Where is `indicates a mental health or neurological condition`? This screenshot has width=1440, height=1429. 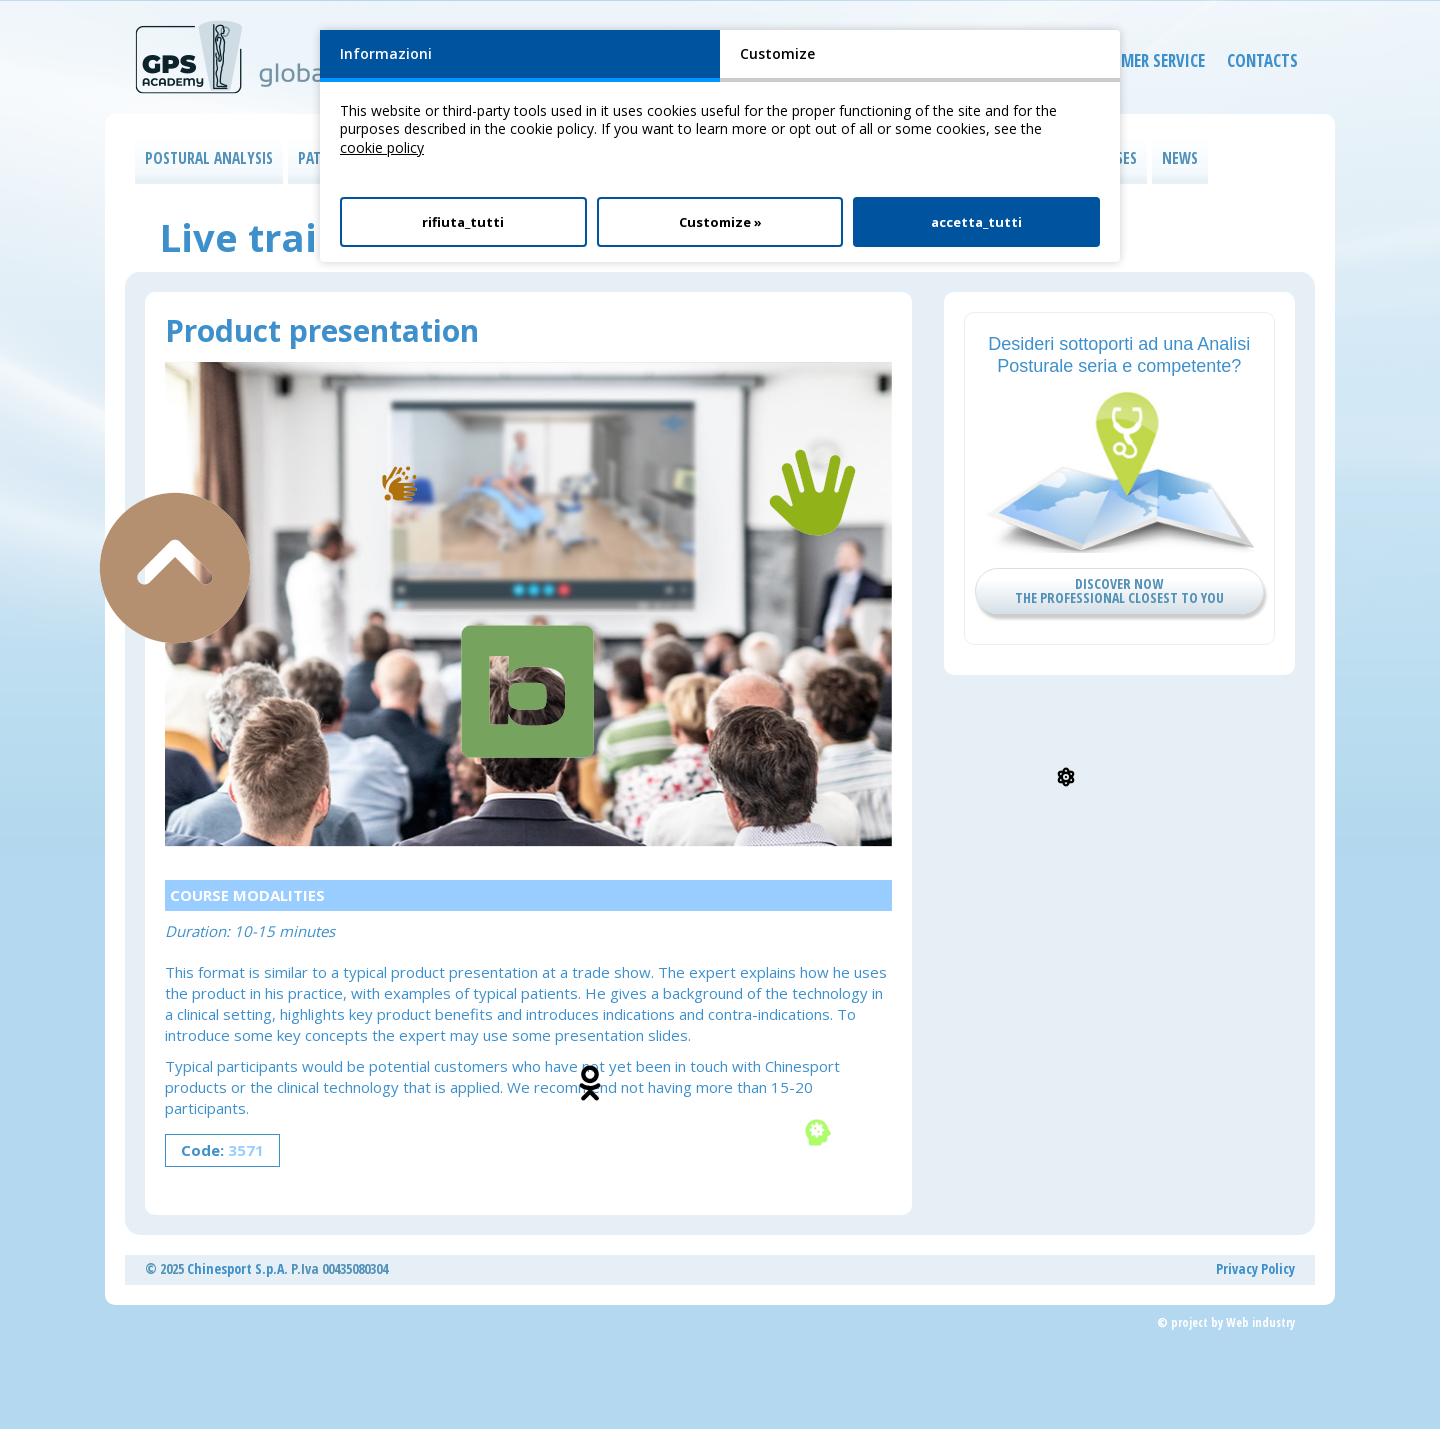 indicates a mental health or neurological condition is located at coordinates (818, 1132).